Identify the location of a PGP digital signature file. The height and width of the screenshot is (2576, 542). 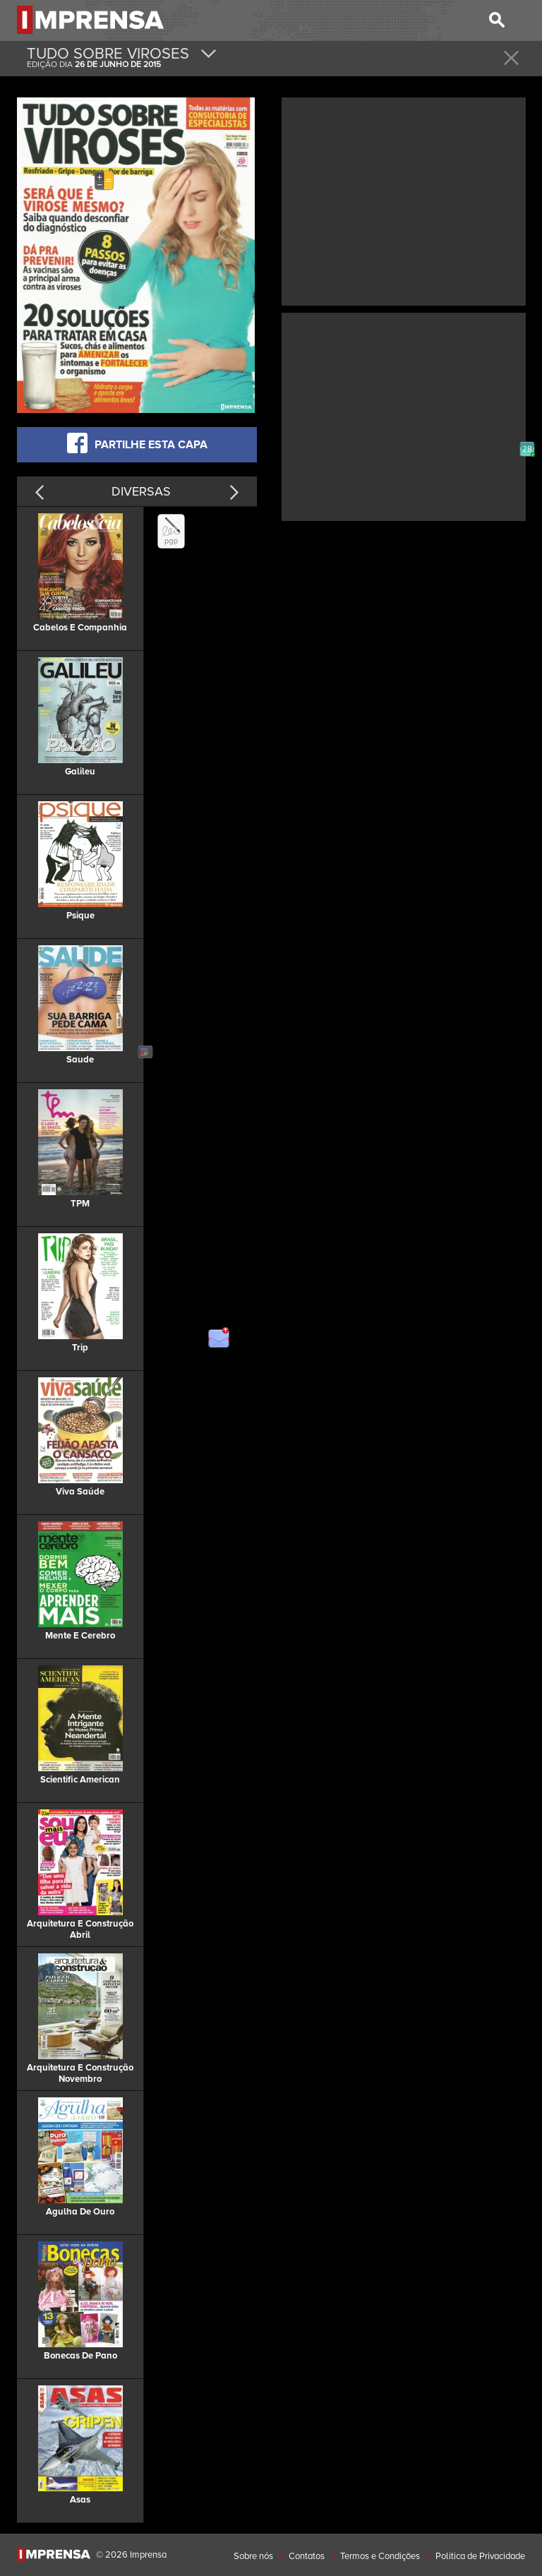
(171, 531).